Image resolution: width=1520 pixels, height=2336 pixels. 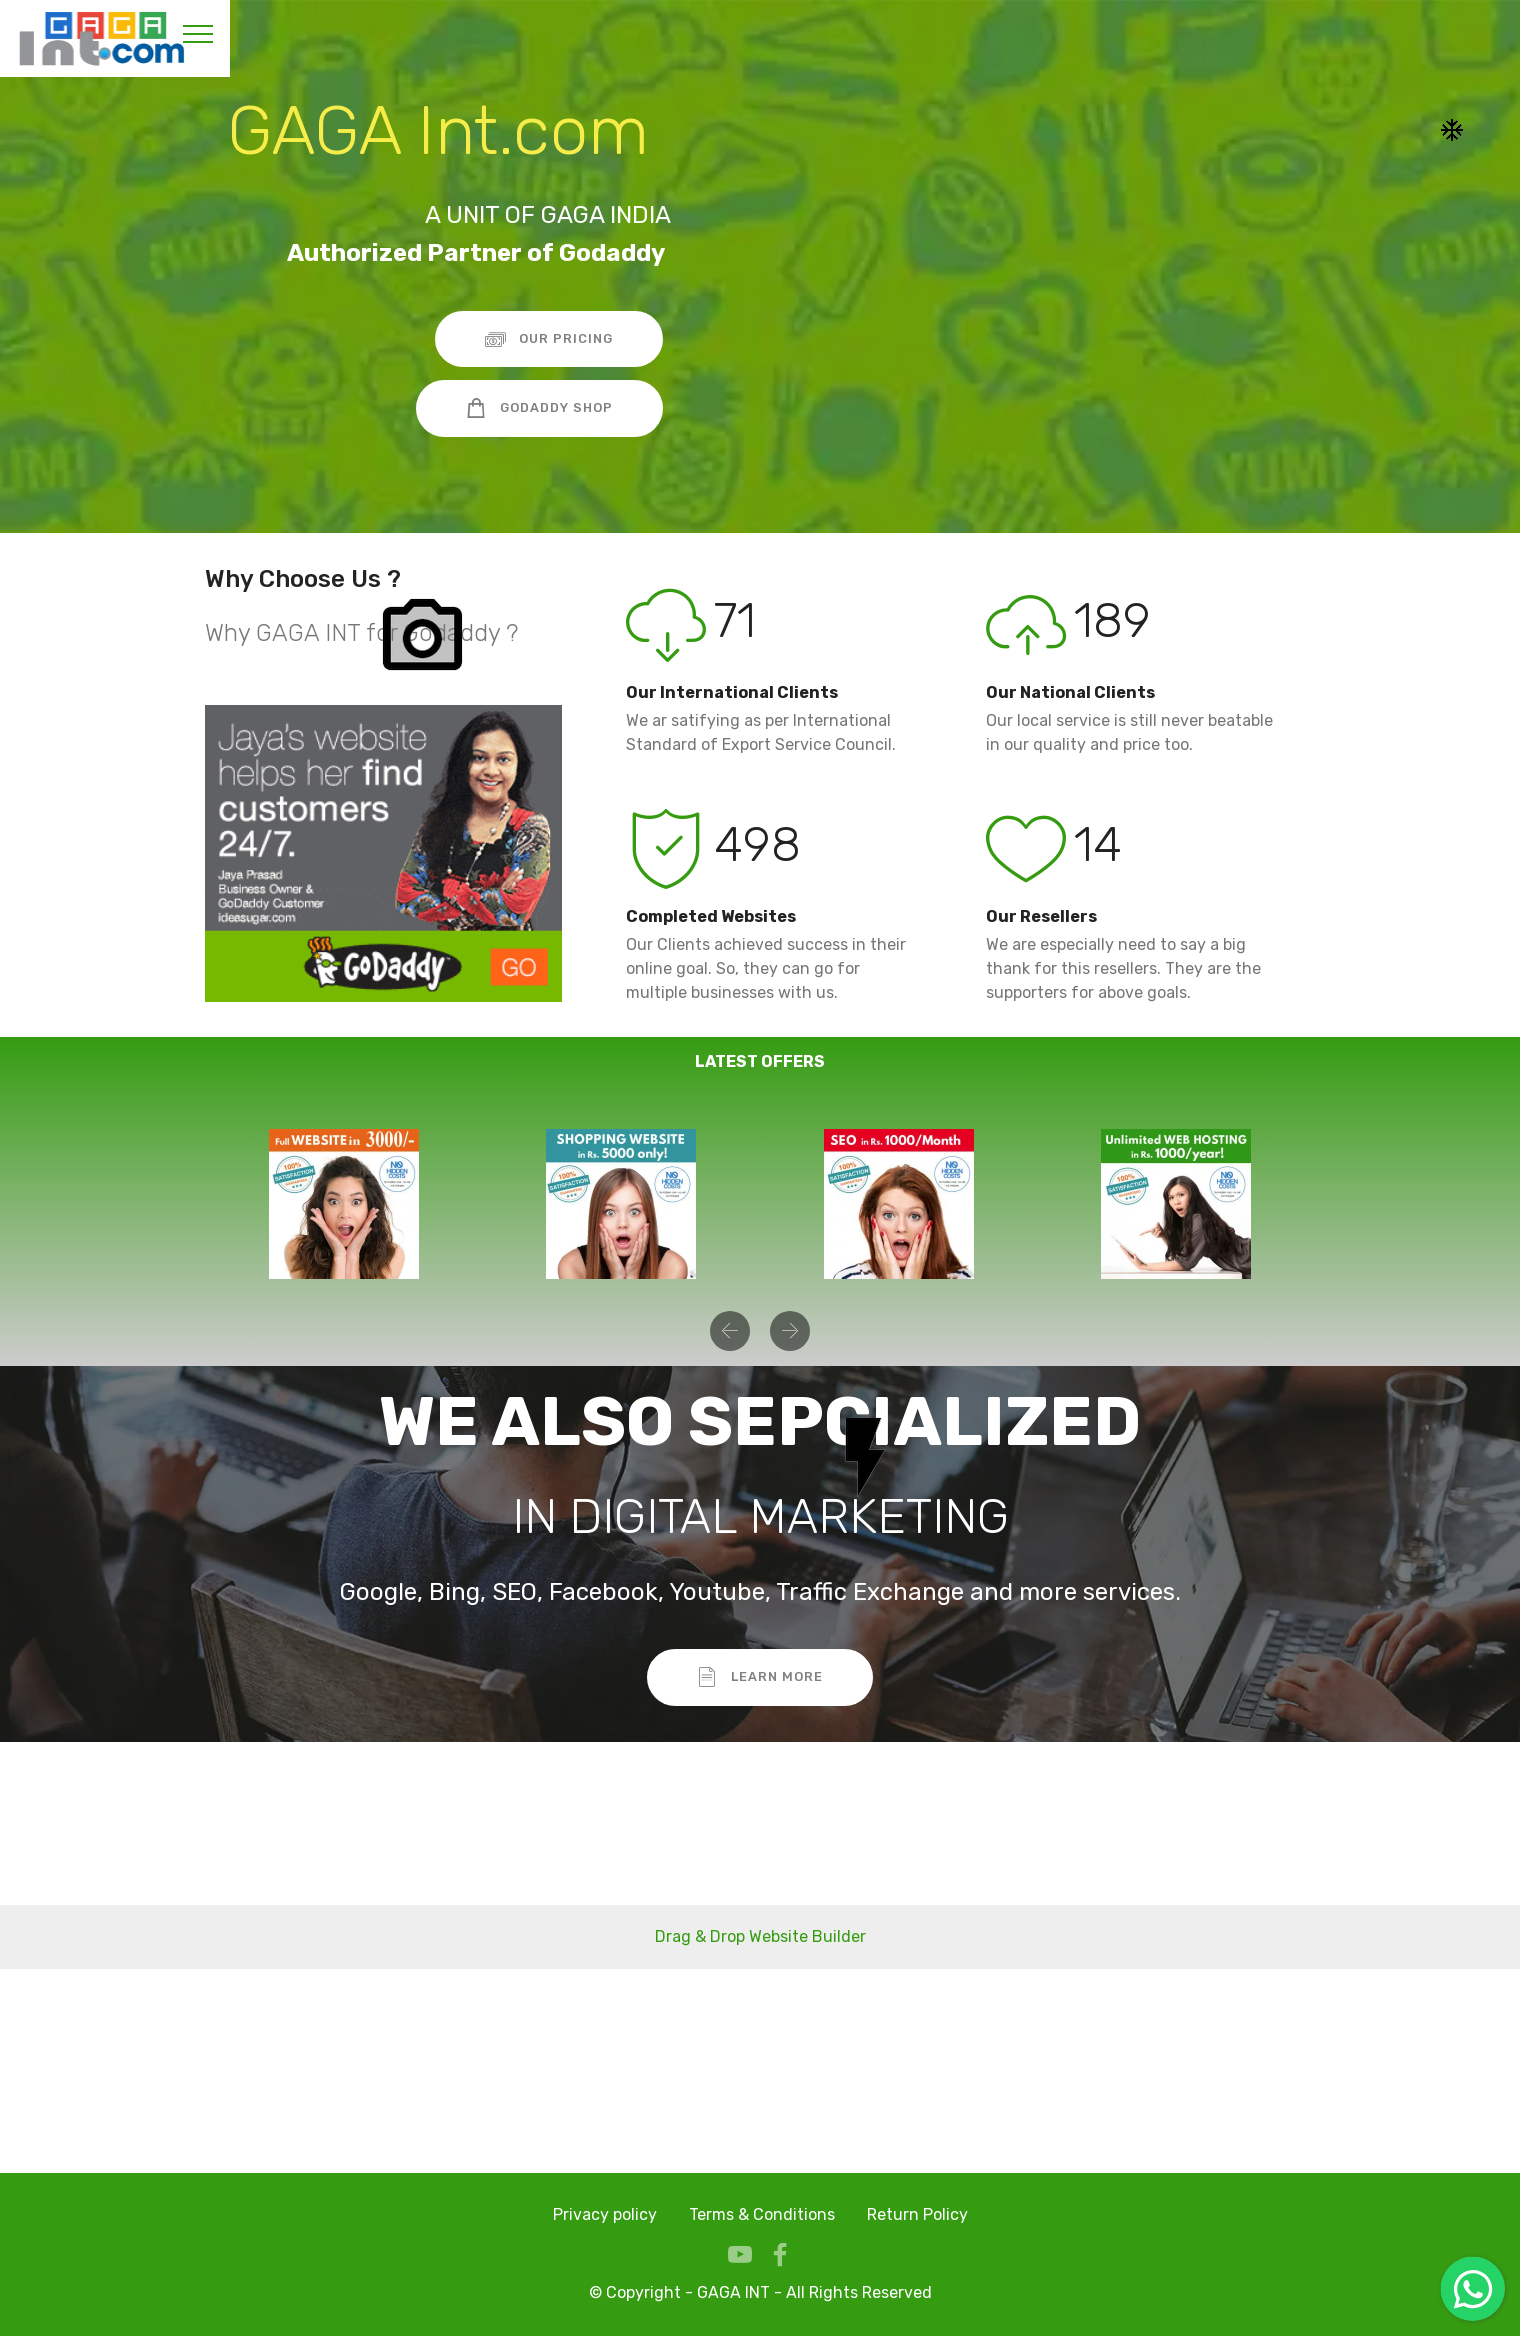 I want to click on toggle air conditioning or cooling mode, so click(x=1452, y=130).